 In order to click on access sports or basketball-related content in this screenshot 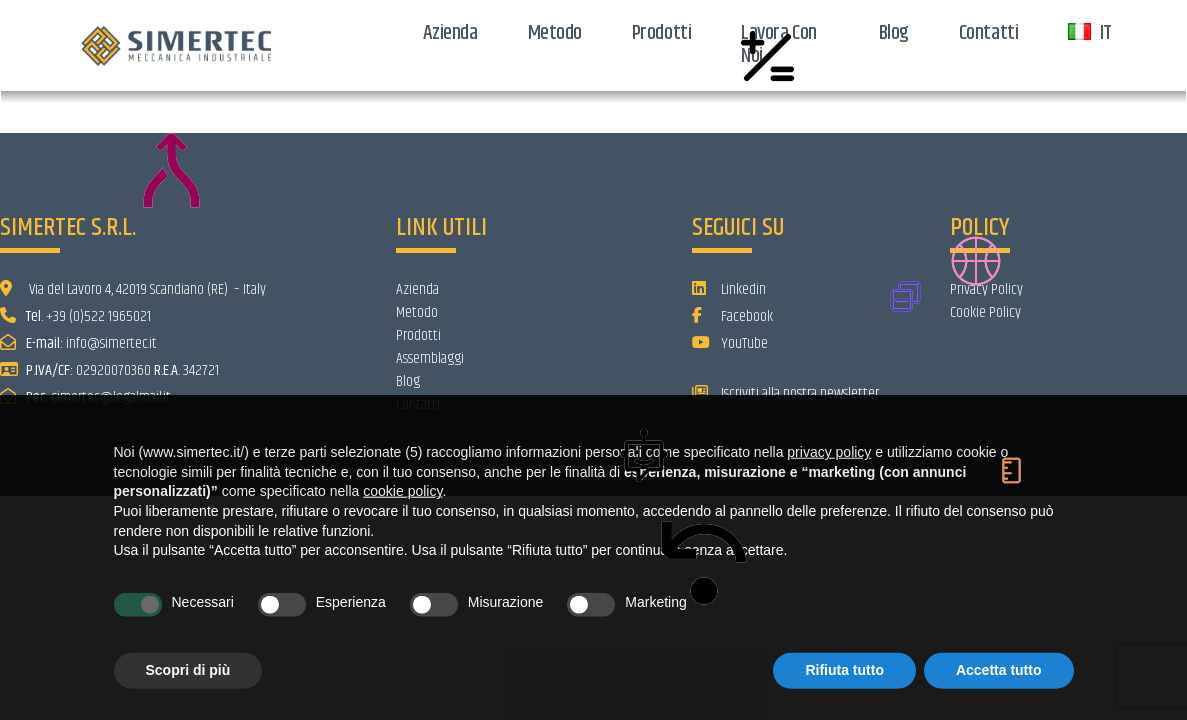, I will do `click(976, 261)`.